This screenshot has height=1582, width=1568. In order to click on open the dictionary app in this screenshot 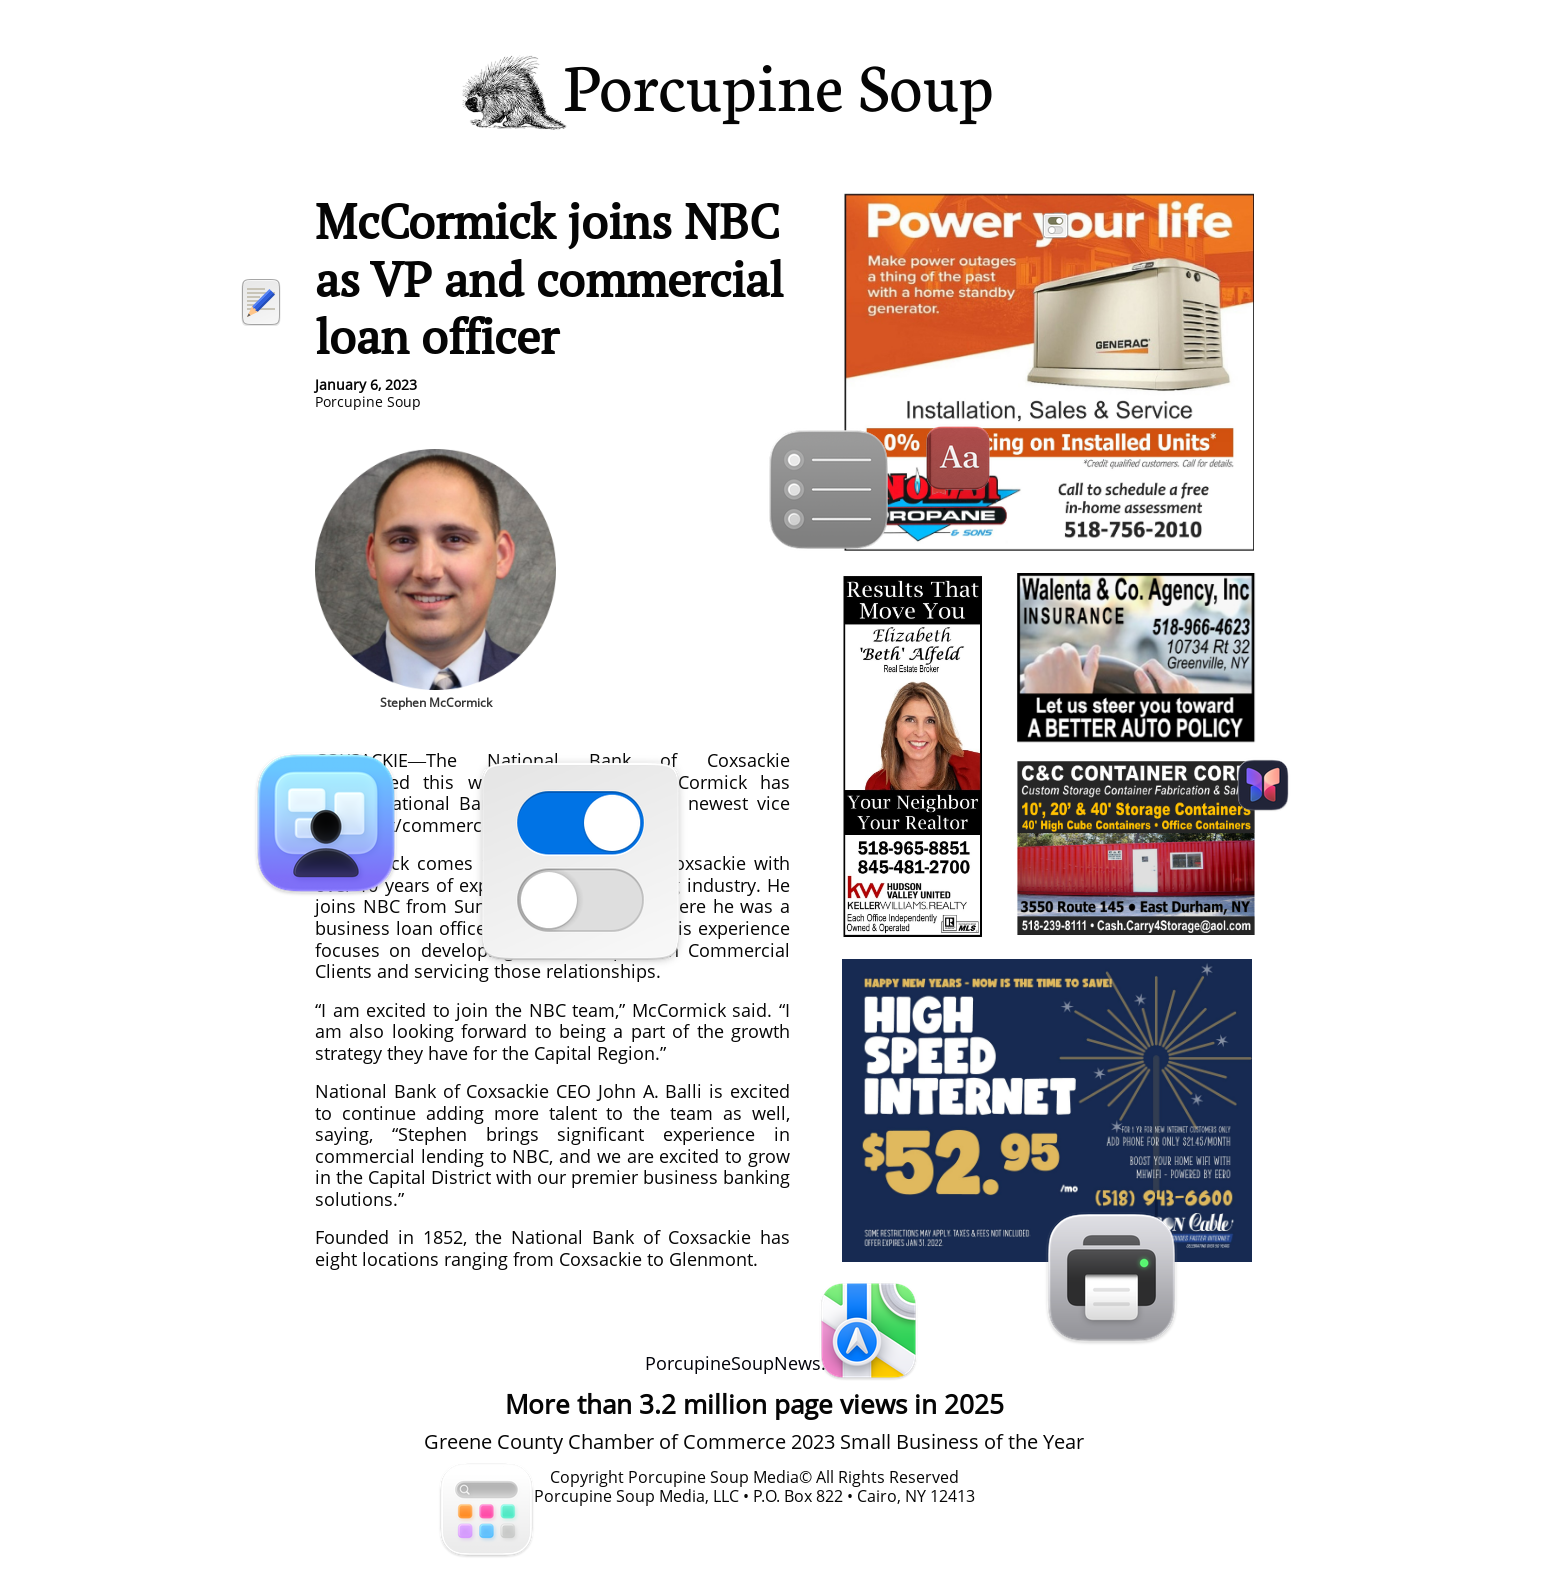, I will do `click(958, 458)`.